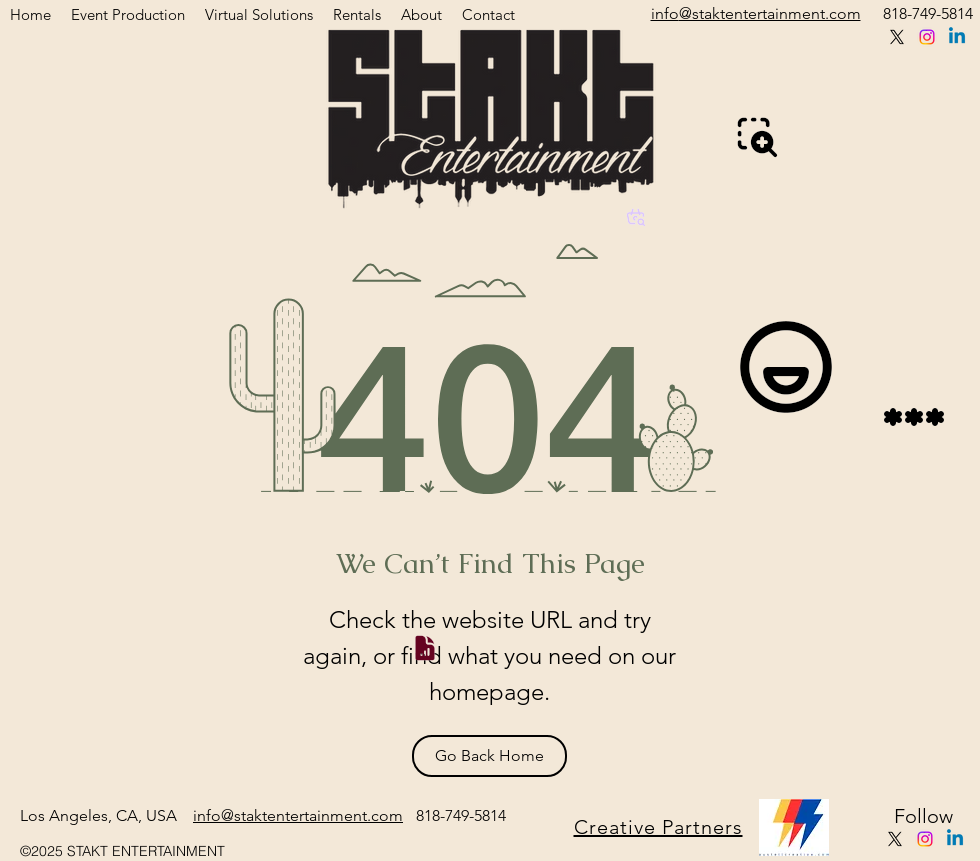 This screenshot has width=980, height=861. I want to click on open funimation streaming app, so click(786, 367).